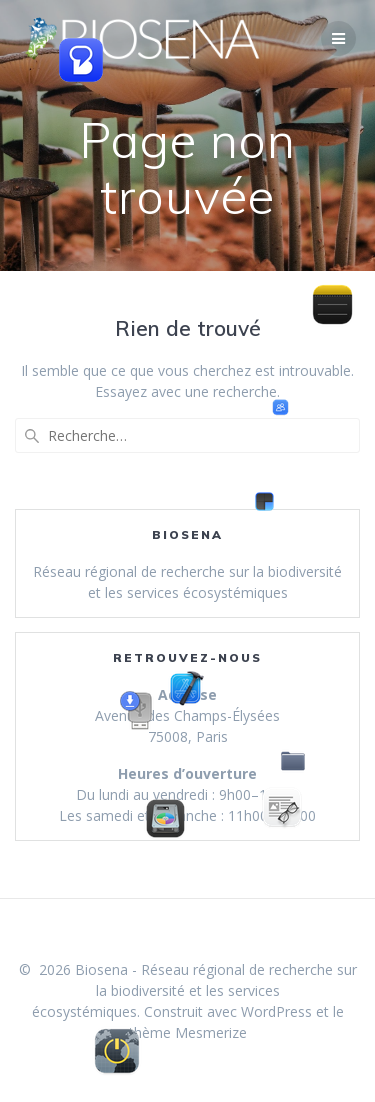  What do you see at coordinates (293, 761) in the screenshot?
I see `open folder to view contents` at bounding box center [293, 761].